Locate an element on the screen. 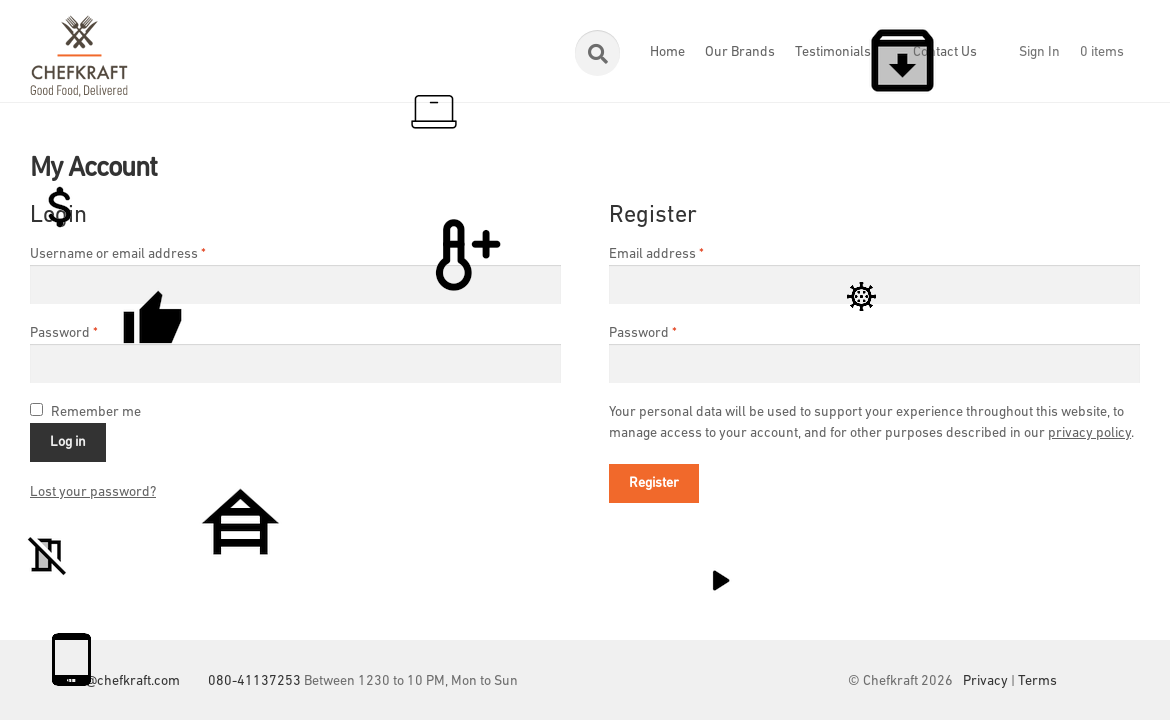 This screenshot has height=720, width=1170. increase temperature setting is located at coordinates (461, 255).